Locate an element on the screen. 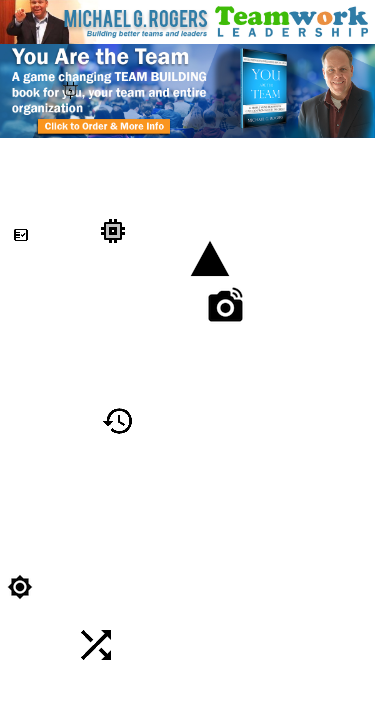  view browsing or activity history is located at coordinates (118, 421).